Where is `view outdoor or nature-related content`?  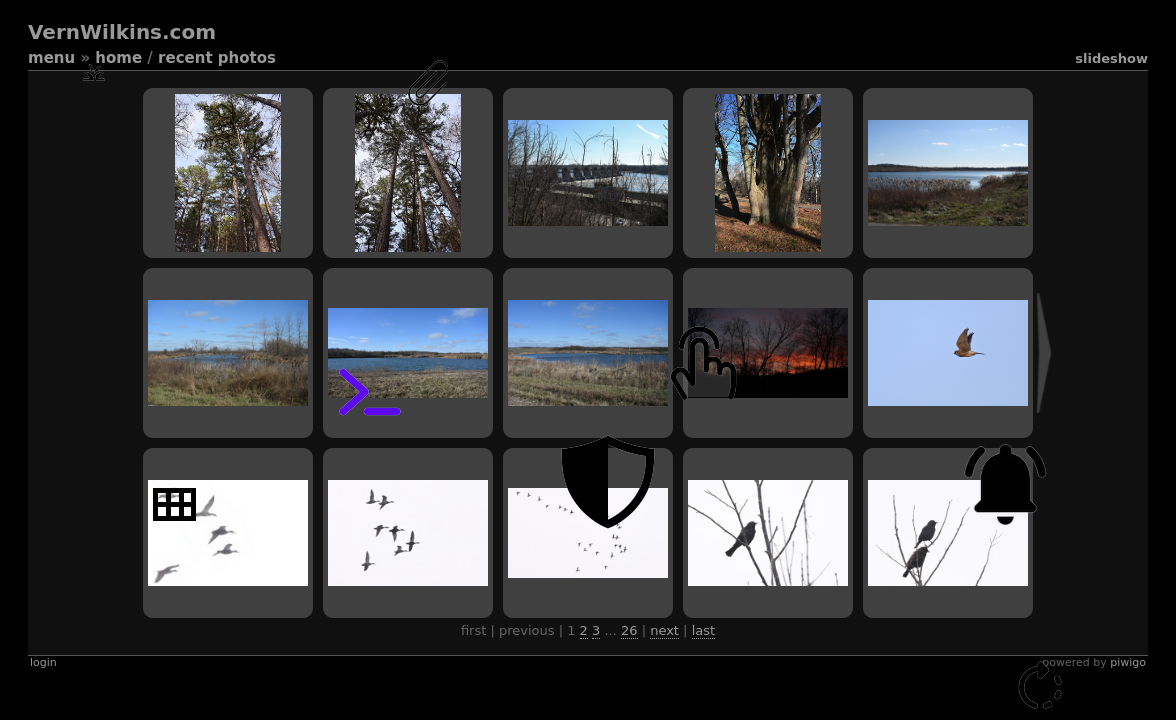 view outdoor or nature-related content is located at coordinates (94, 72).